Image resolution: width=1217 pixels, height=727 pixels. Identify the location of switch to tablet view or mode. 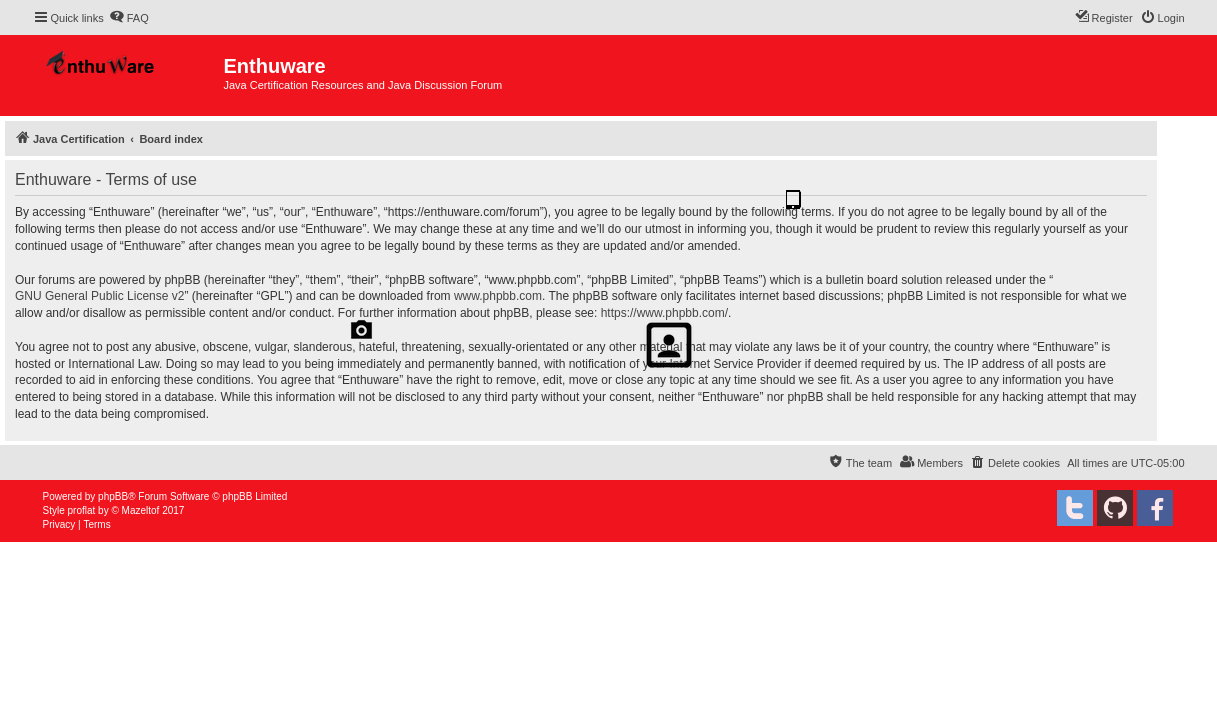
(793, 199).